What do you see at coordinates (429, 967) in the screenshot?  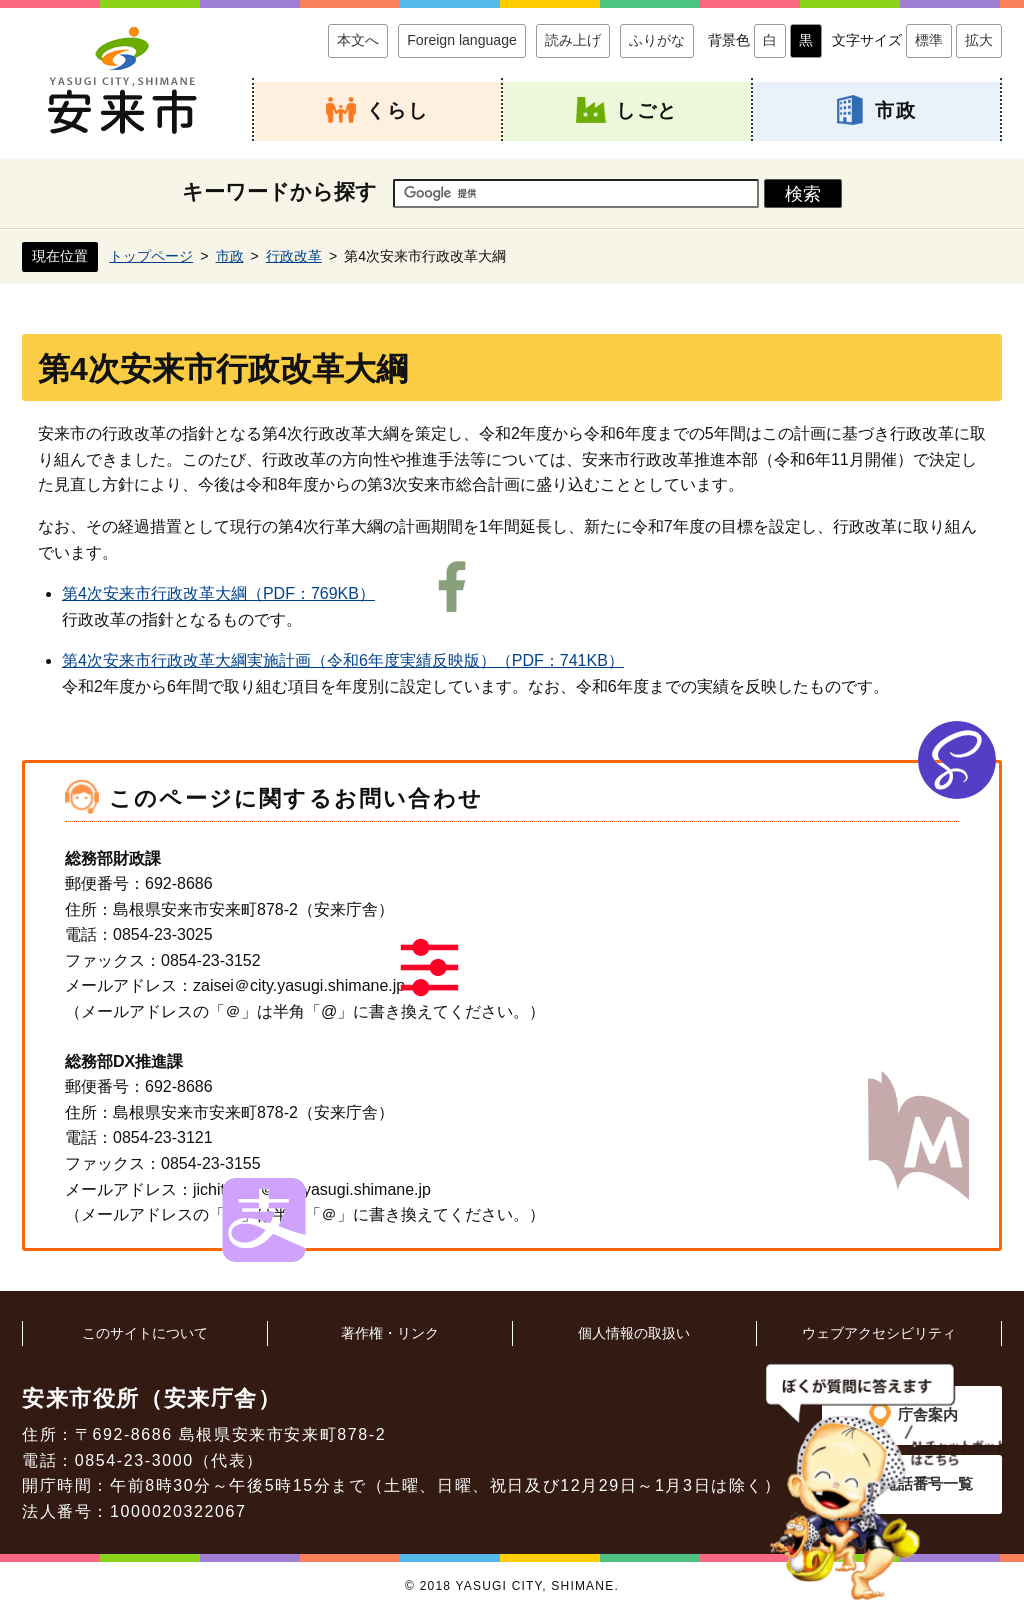 I see `adjust audio or equalizer settings` at bounding box center [429, 967].